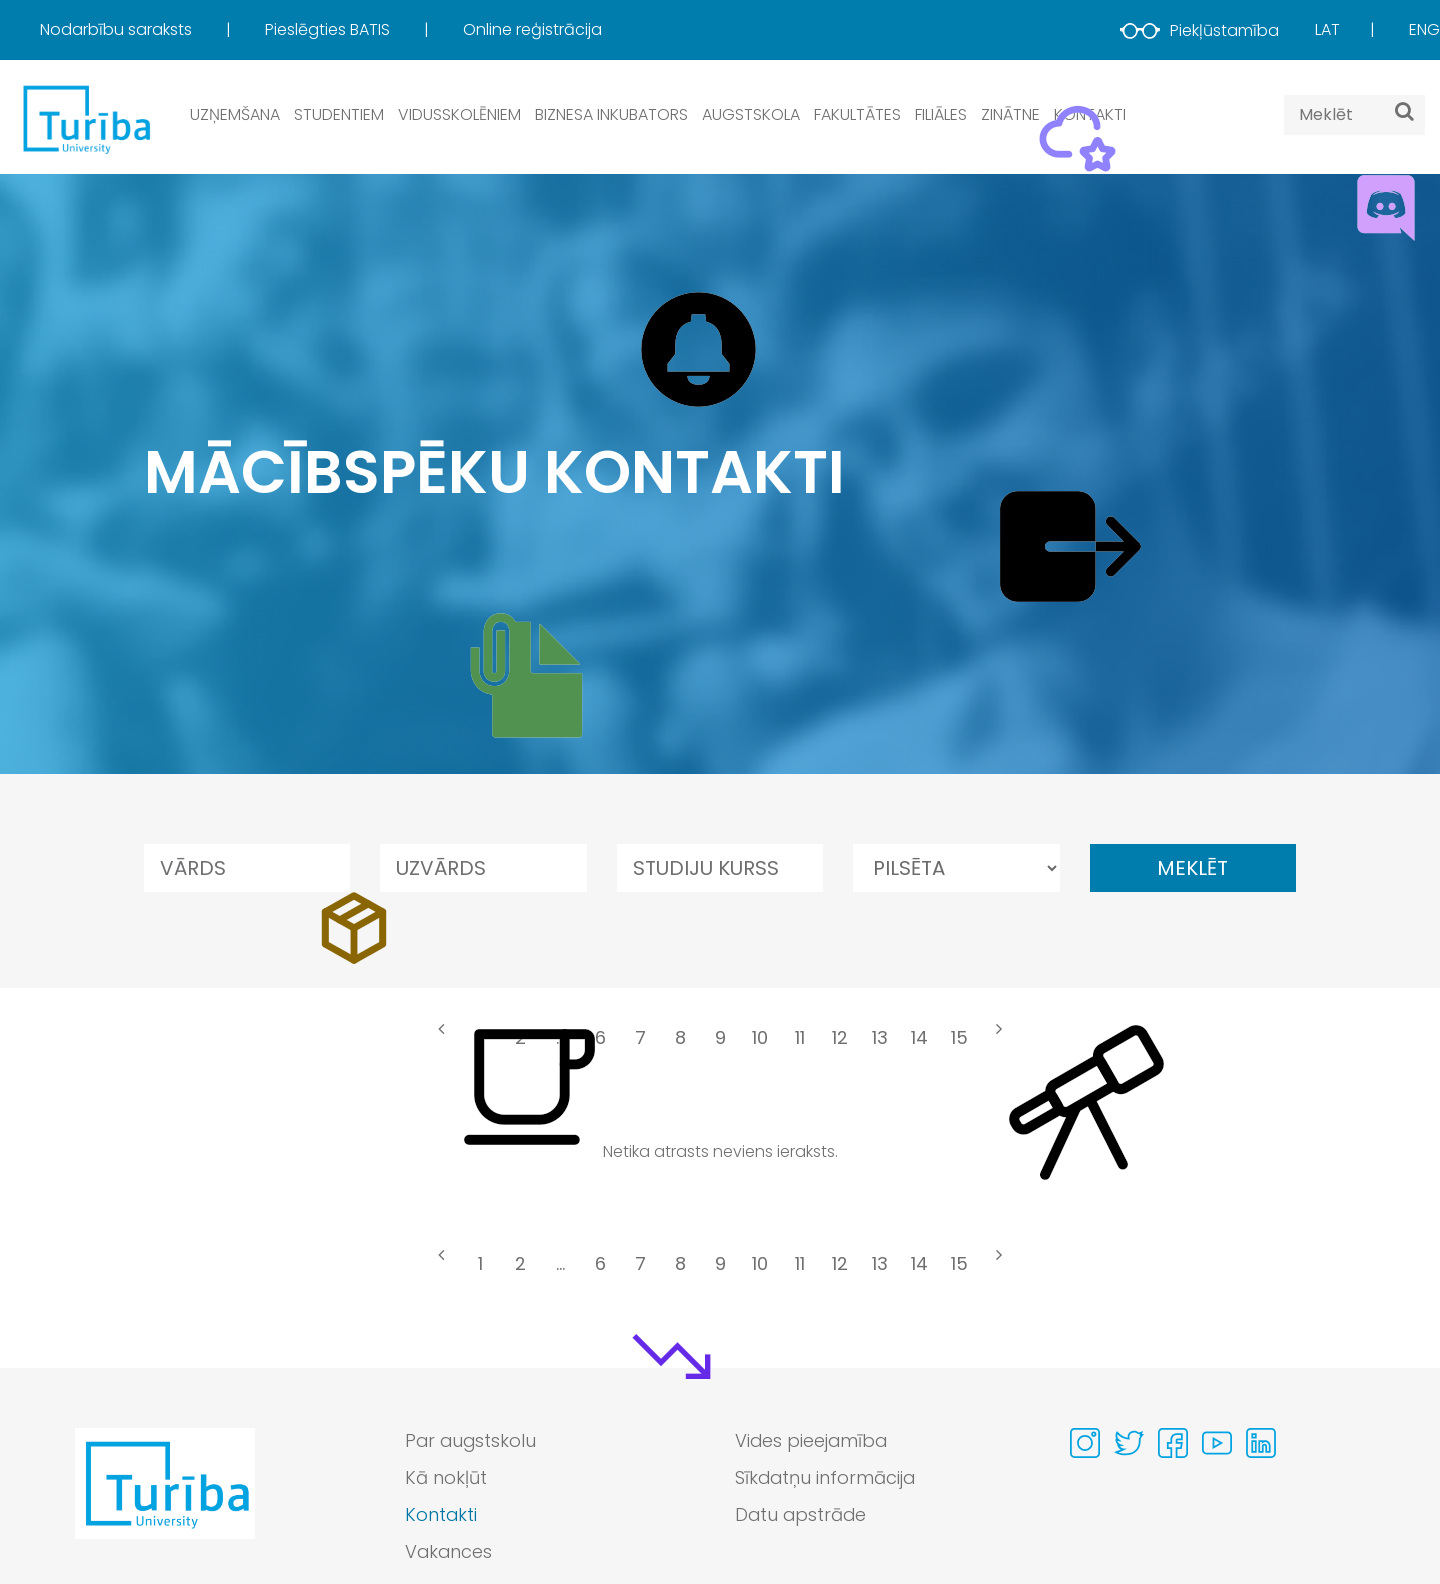 Image resolution: width=1440 pixels, height=1584 pixels. I want to click on indicates a declining trend or decrease in value, so click(672, 1357).